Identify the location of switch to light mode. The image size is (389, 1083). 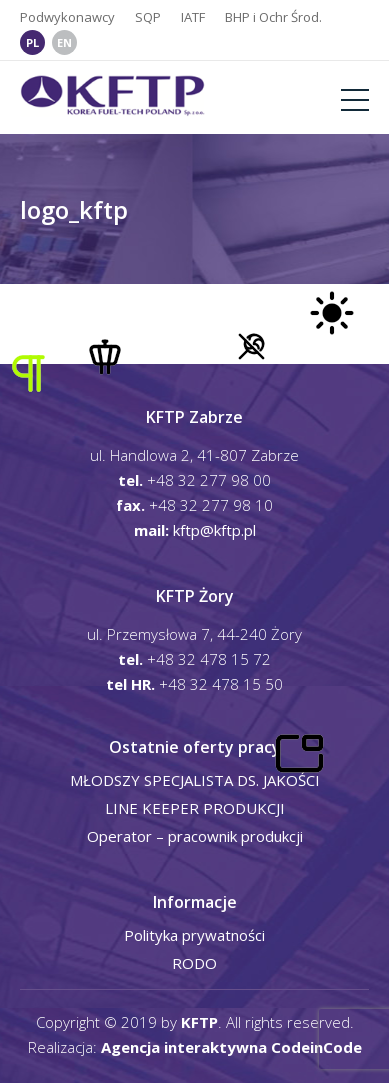
(332, 313).